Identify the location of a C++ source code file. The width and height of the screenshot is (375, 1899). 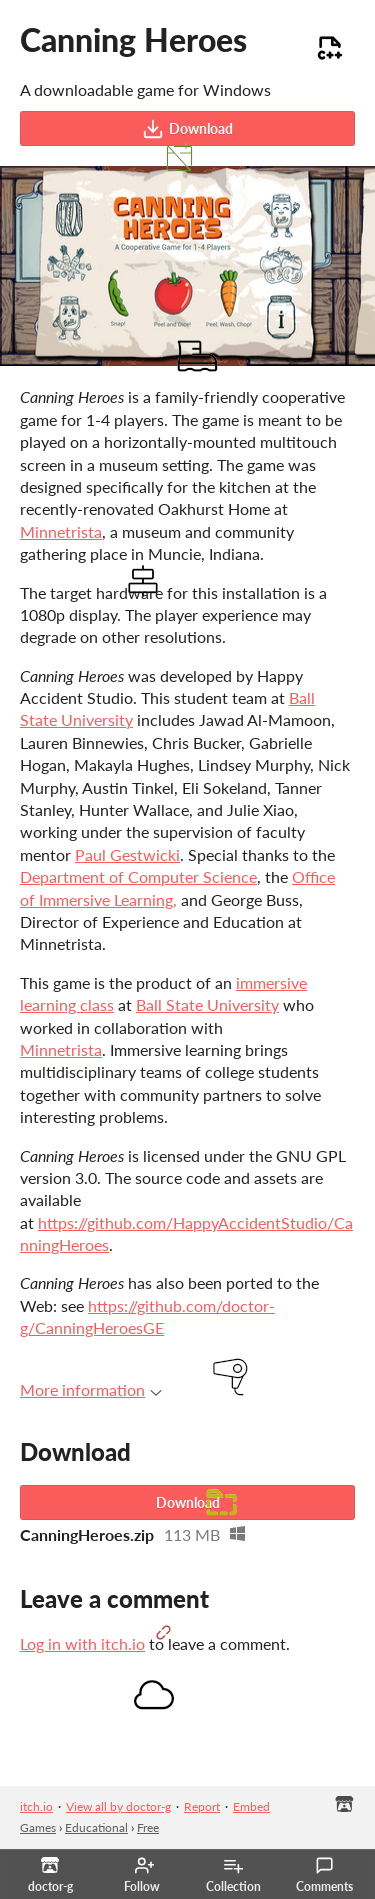
(330, 49).